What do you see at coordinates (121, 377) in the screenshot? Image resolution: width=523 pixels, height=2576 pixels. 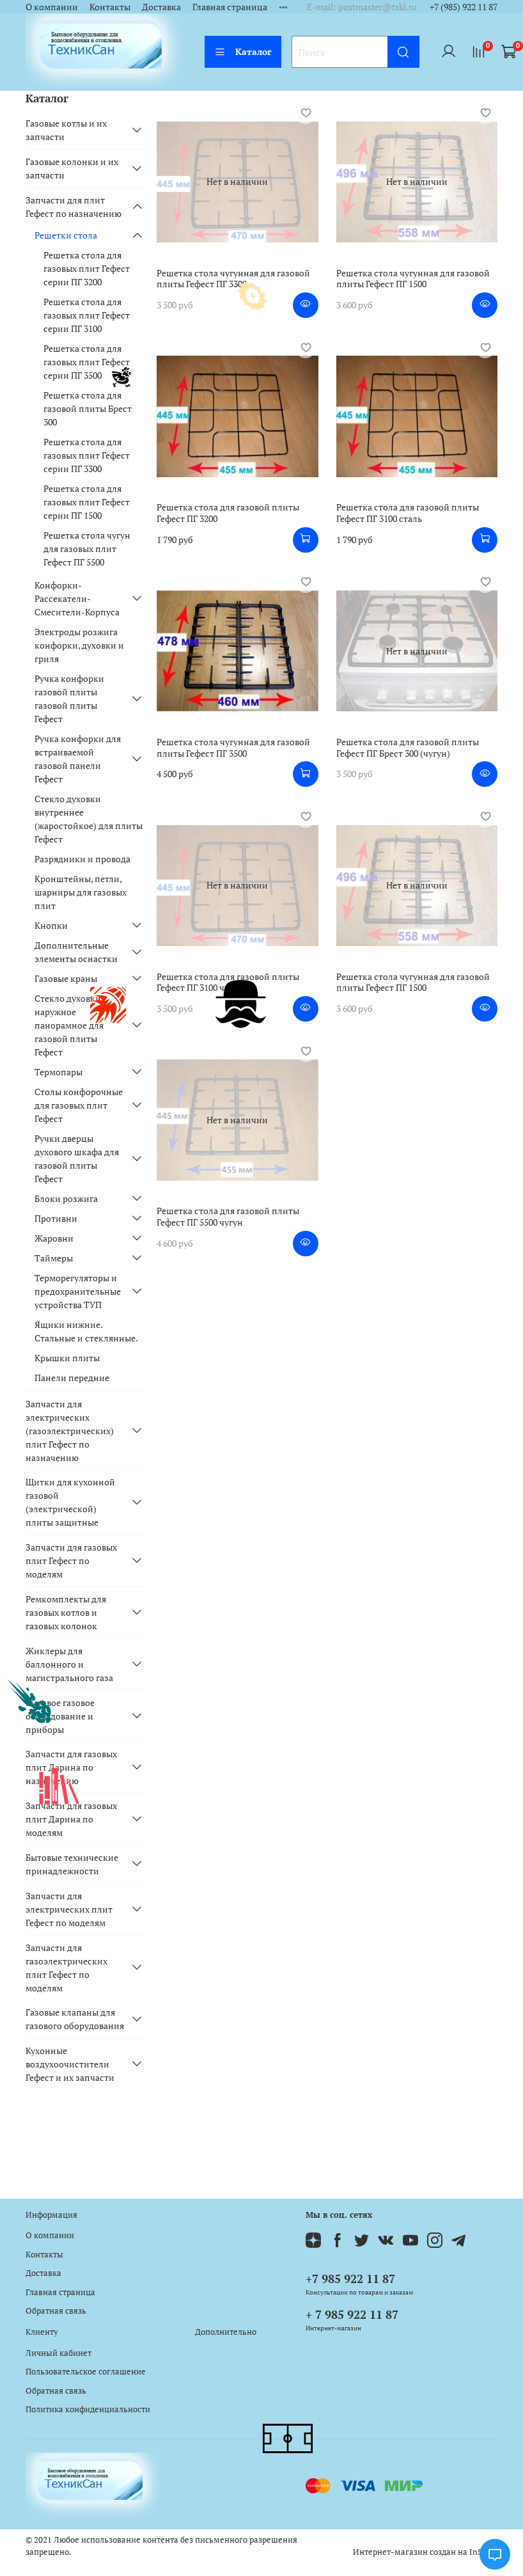 I see `select chicken in a farming or cooking game` at bounding box center [121, 377].